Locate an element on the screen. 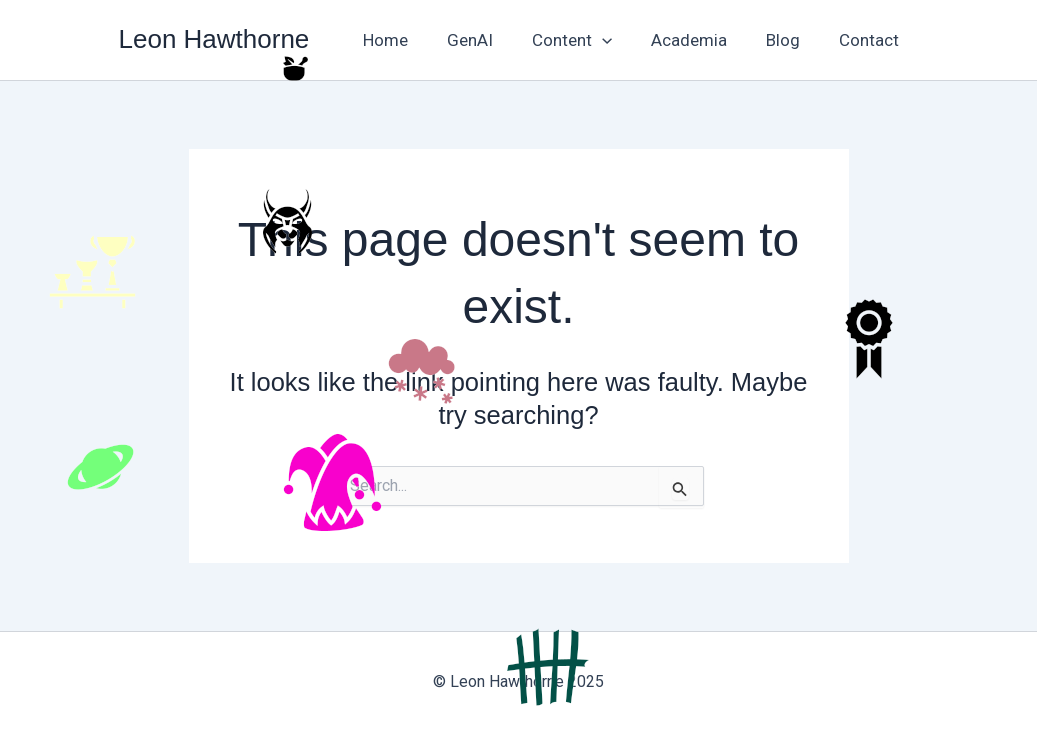 This screenshot has height=732, width=1037. view your achievements and awards is located at coordinates (92, 269).